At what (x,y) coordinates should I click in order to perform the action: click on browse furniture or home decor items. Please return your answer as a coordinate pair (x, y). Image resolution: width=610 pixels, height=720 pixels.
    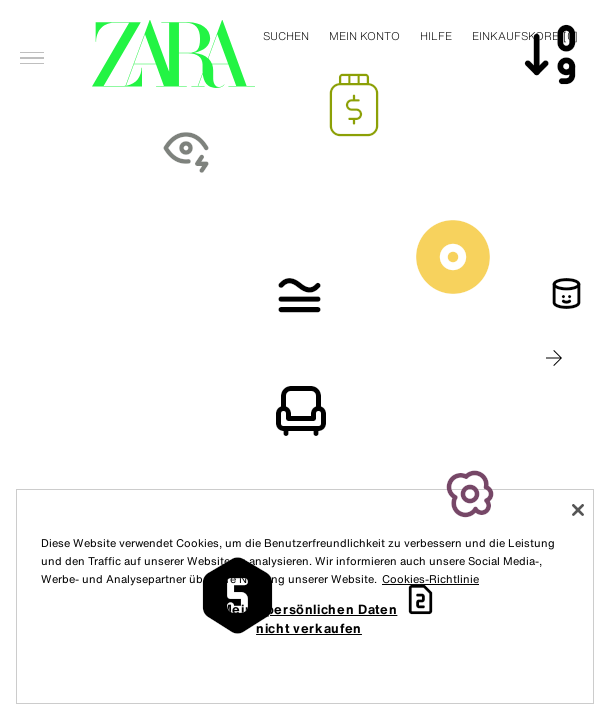
    Looking at the image, I should click on (301, 411).